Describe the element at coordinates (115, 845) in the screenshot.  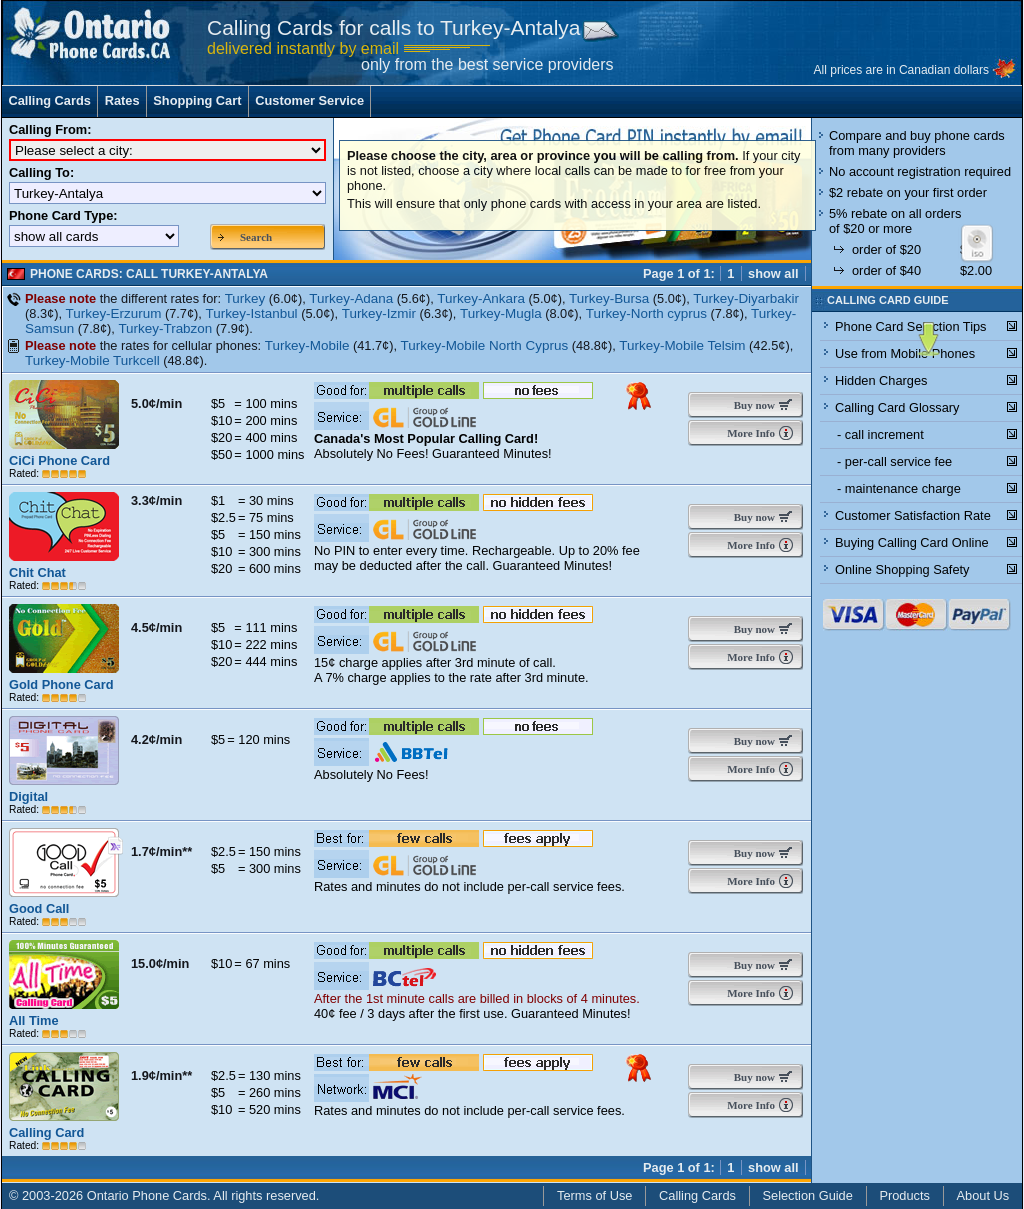
I see `a haskell source code file` at that location.